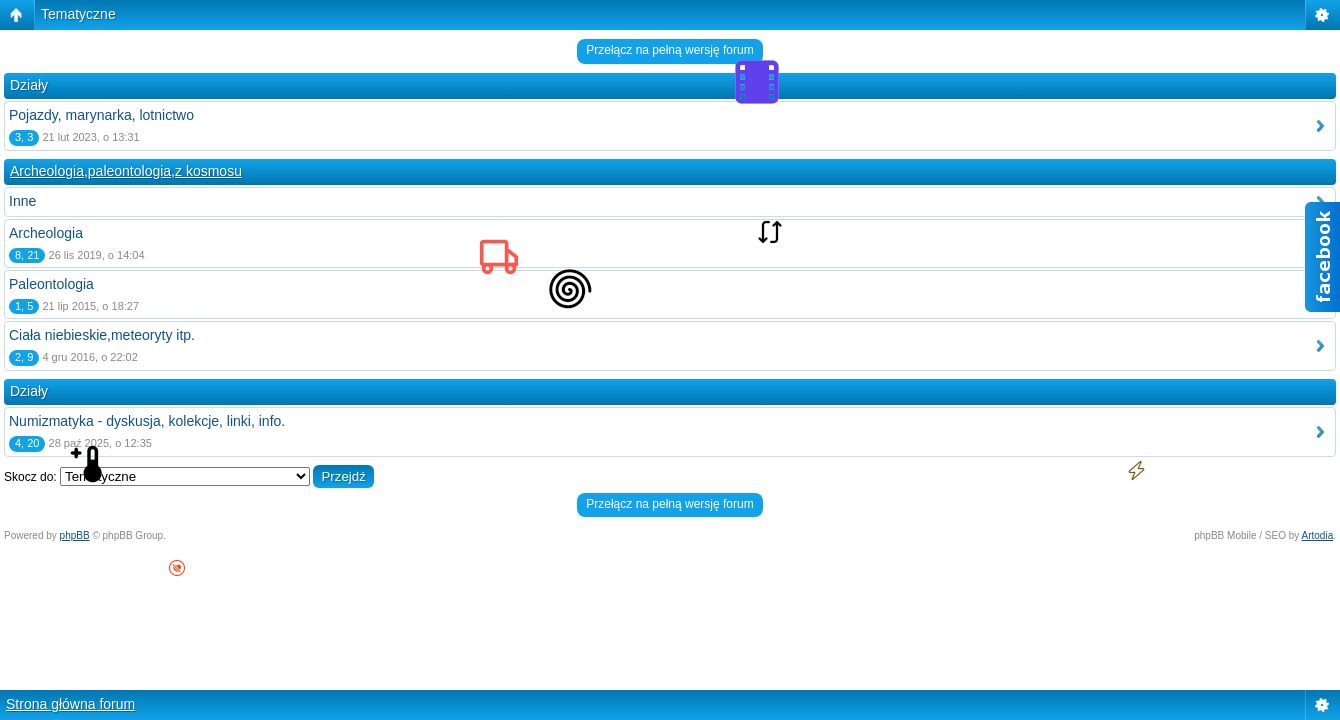  Describe the element at coordinates (177, 568) in the screenshot. I see `remove from favorites` at that location.